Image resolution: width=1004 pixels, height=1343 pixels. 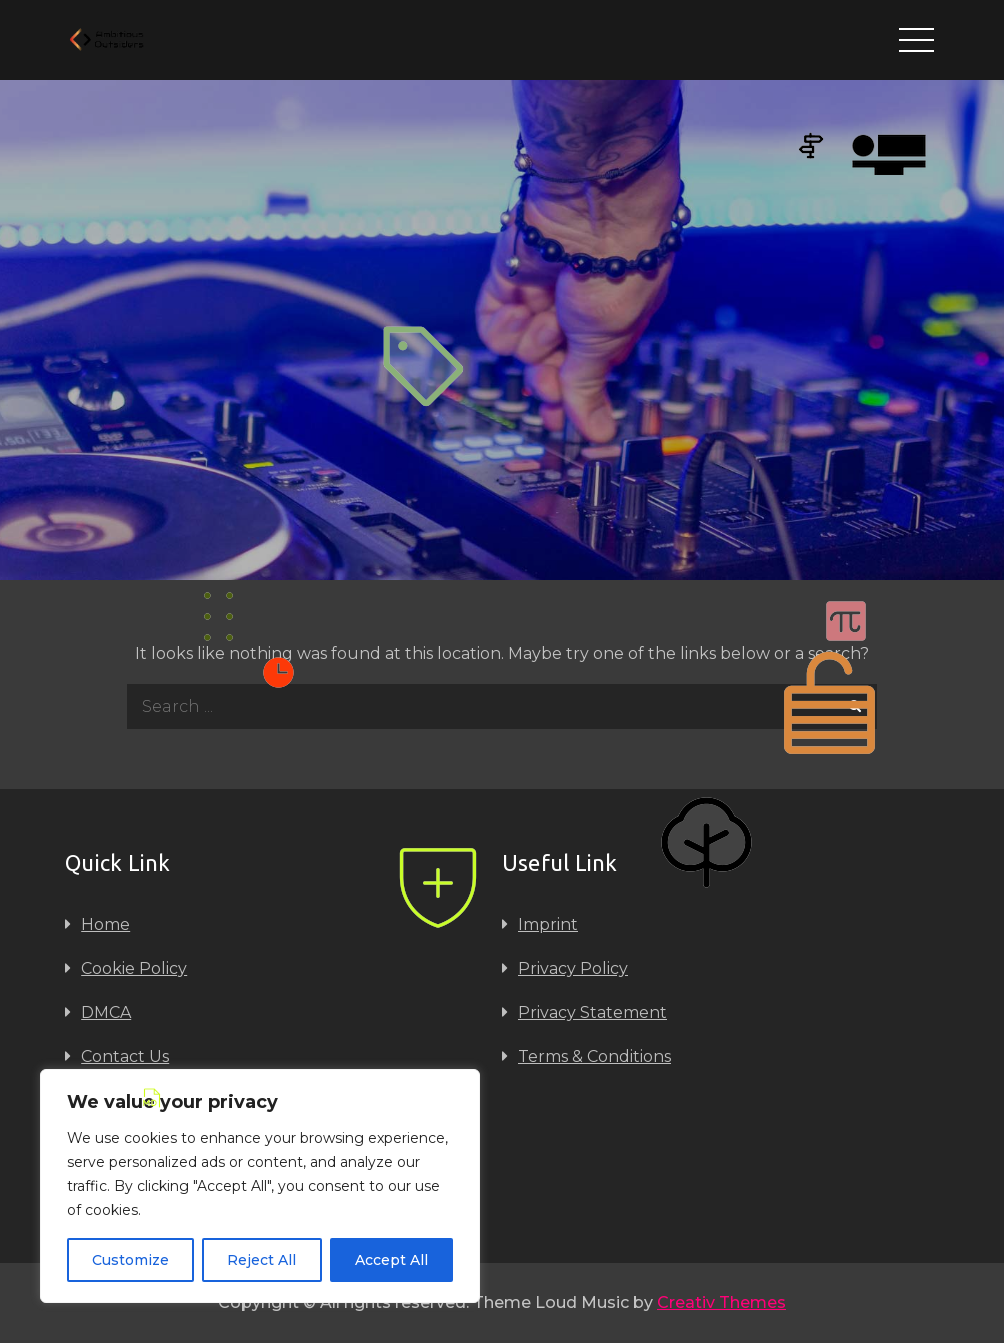 What do you see at coordinates (889, 153) in the screenshot?
I see `select flat bed seat option for flight` at bounding box center [889, 153].